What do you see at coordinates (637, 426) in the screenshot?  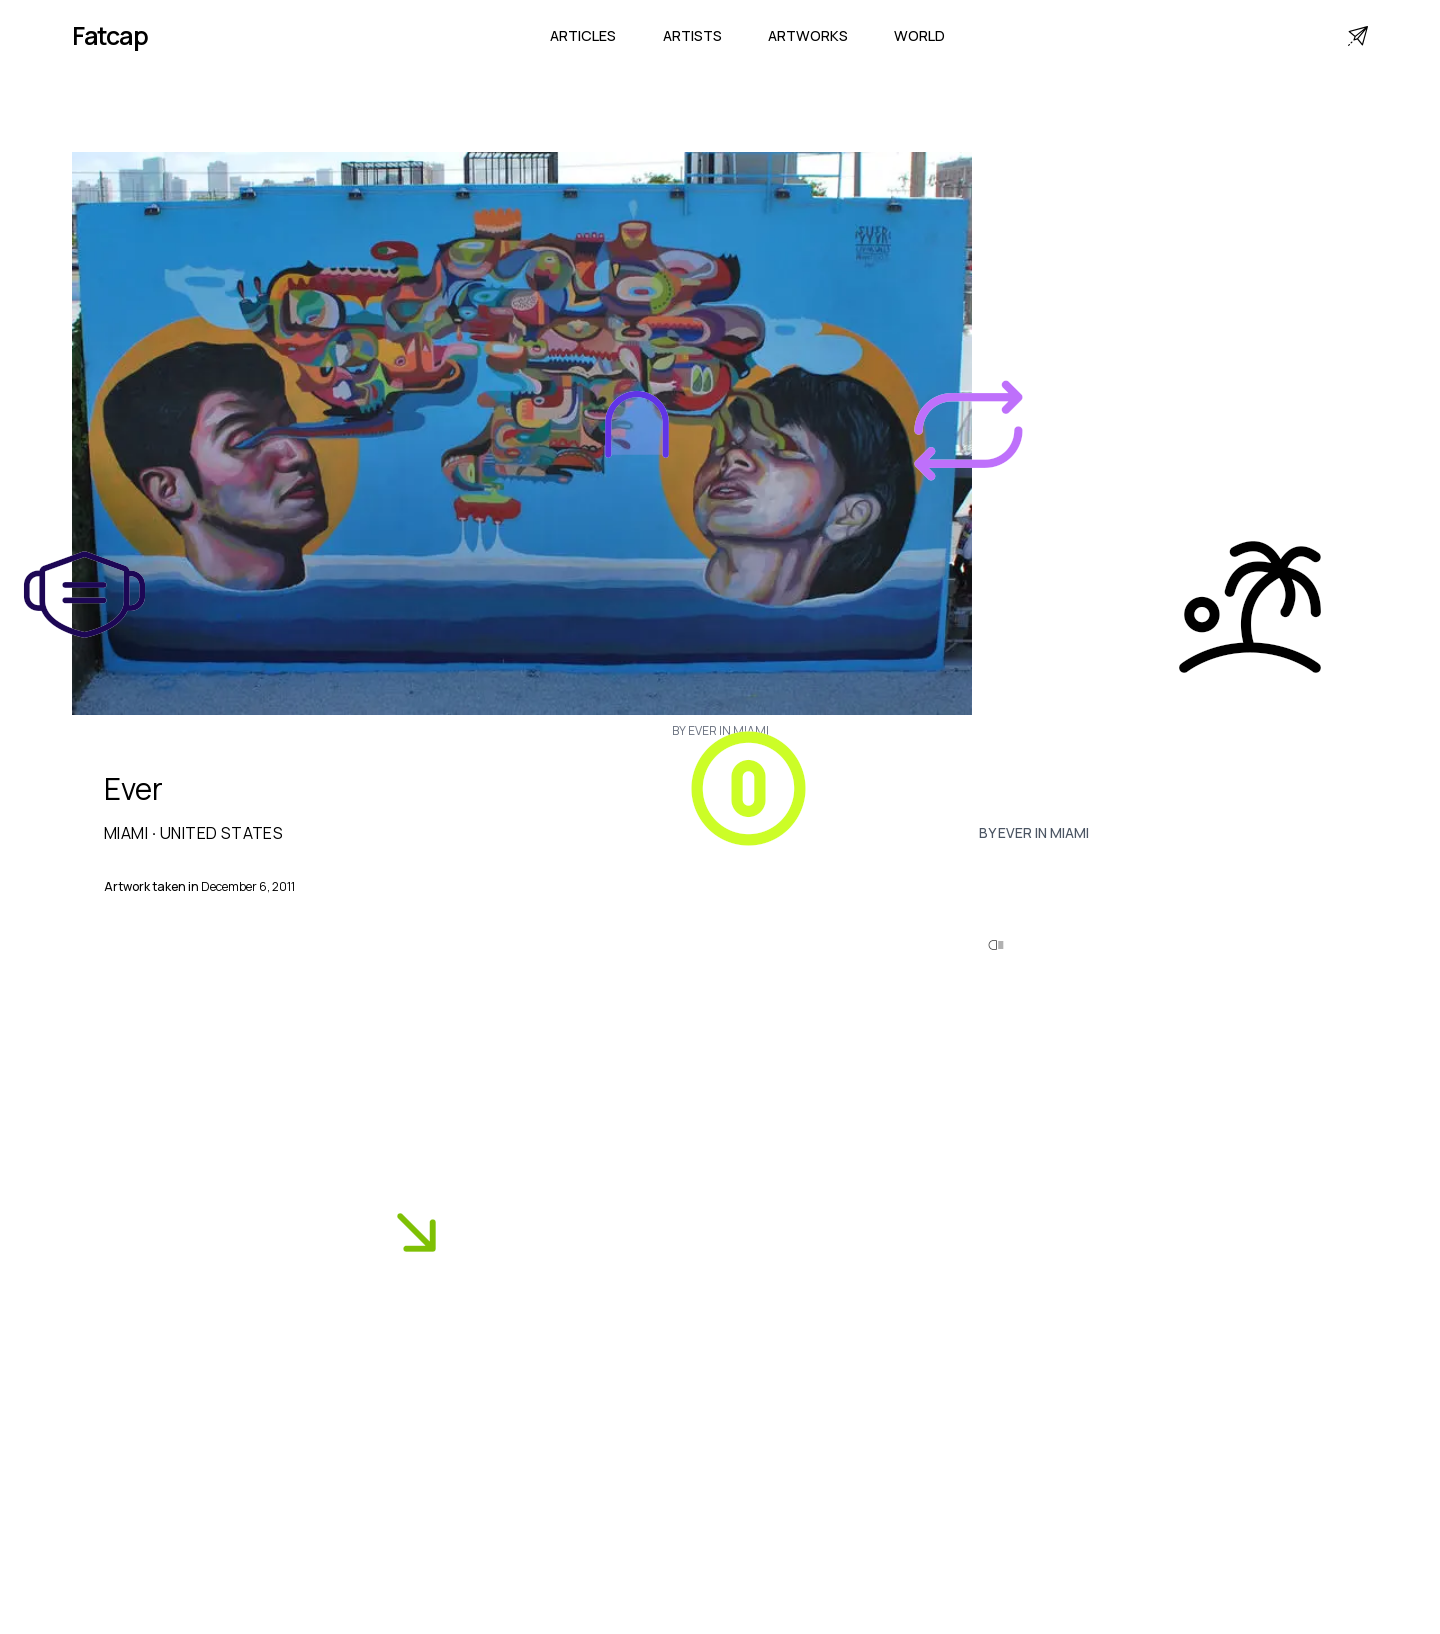 I see `represents set intersection in data operations` at bounding box center [637, 426].